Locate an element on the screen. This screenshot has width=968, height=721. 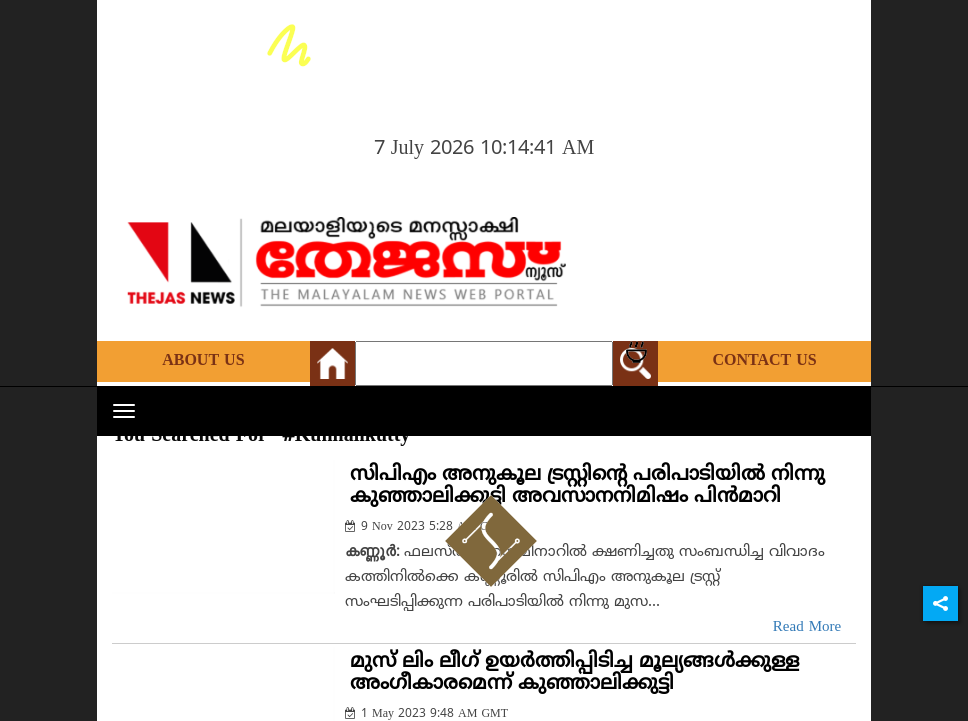
open sketching or drawing tool is located at coordinates (289, 46).